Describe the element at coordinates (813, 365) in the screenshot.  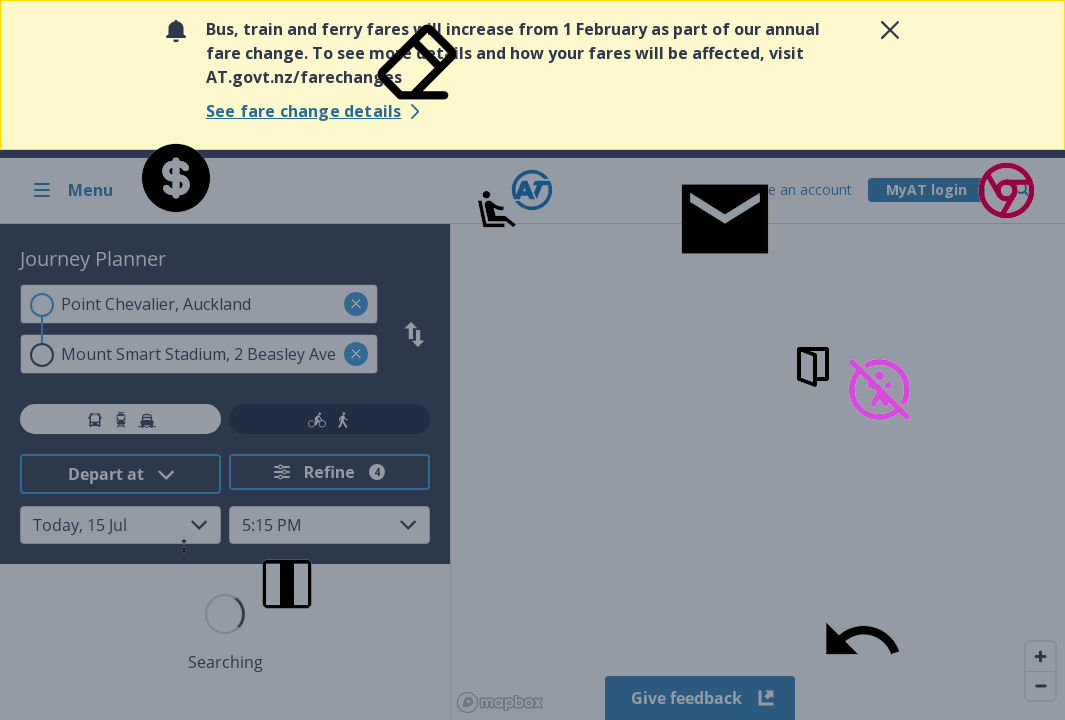
I see `switch to dual-screen or split view mode` at that location.